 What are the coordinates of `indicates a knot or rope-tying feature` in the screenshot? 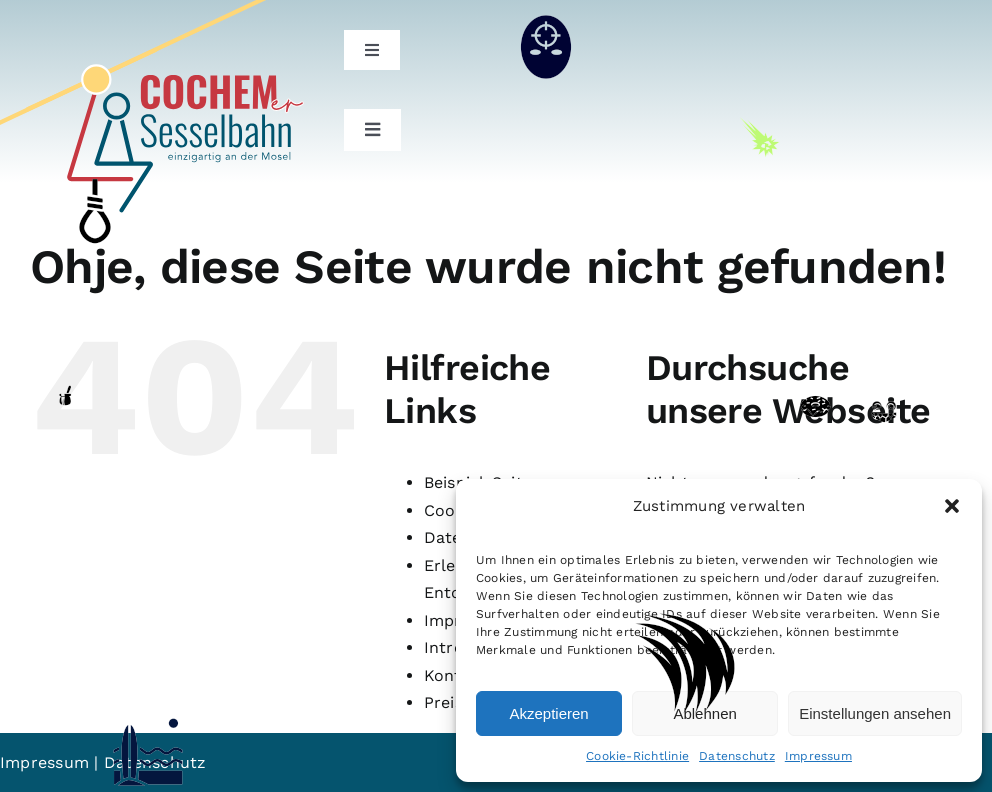 It's located at (95, 211).